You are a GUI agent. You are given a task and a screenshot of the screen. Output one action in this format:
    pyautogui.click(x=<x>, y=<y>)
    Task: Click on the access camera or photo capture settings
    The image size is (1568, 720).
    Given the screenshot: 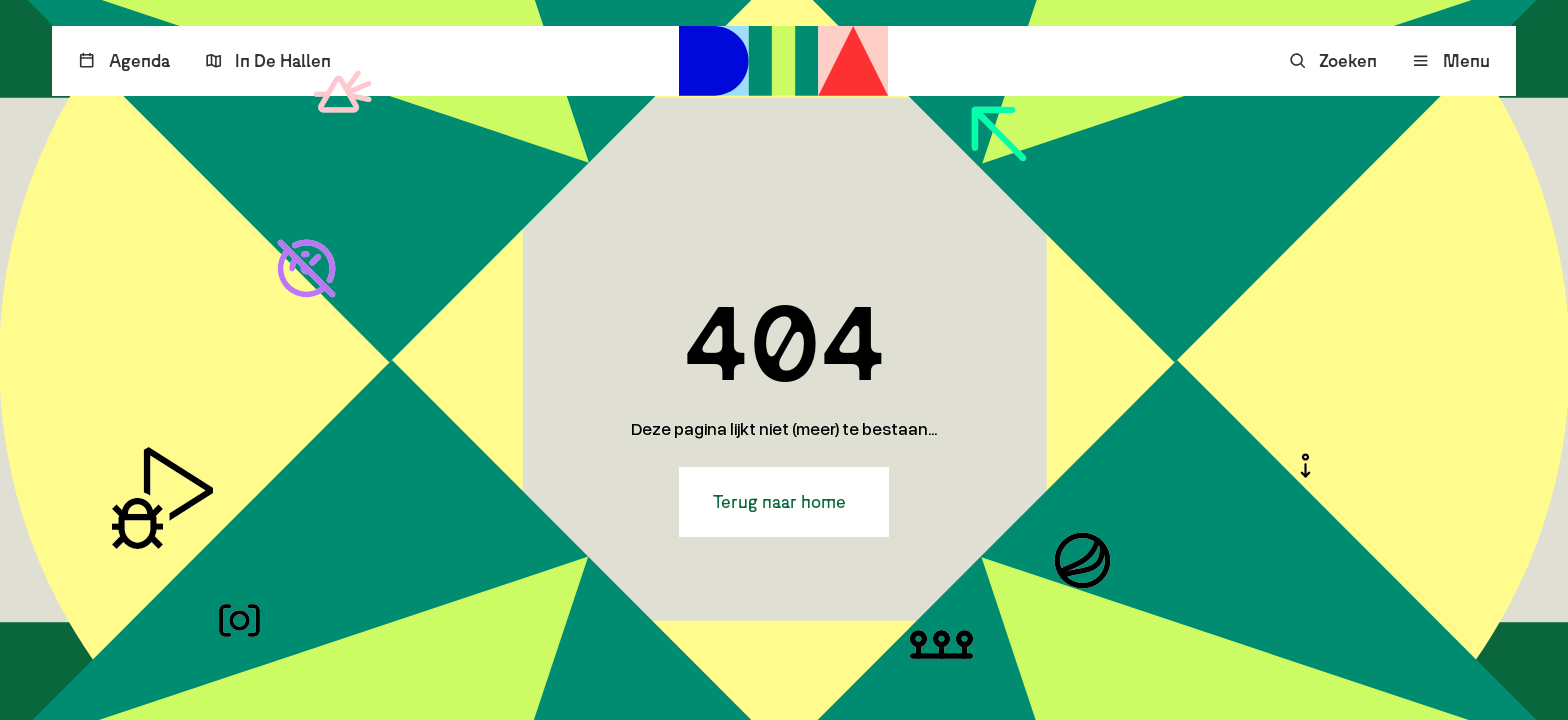 What is the action you would take?
    pyautogui.click(x=239, y=620)
    